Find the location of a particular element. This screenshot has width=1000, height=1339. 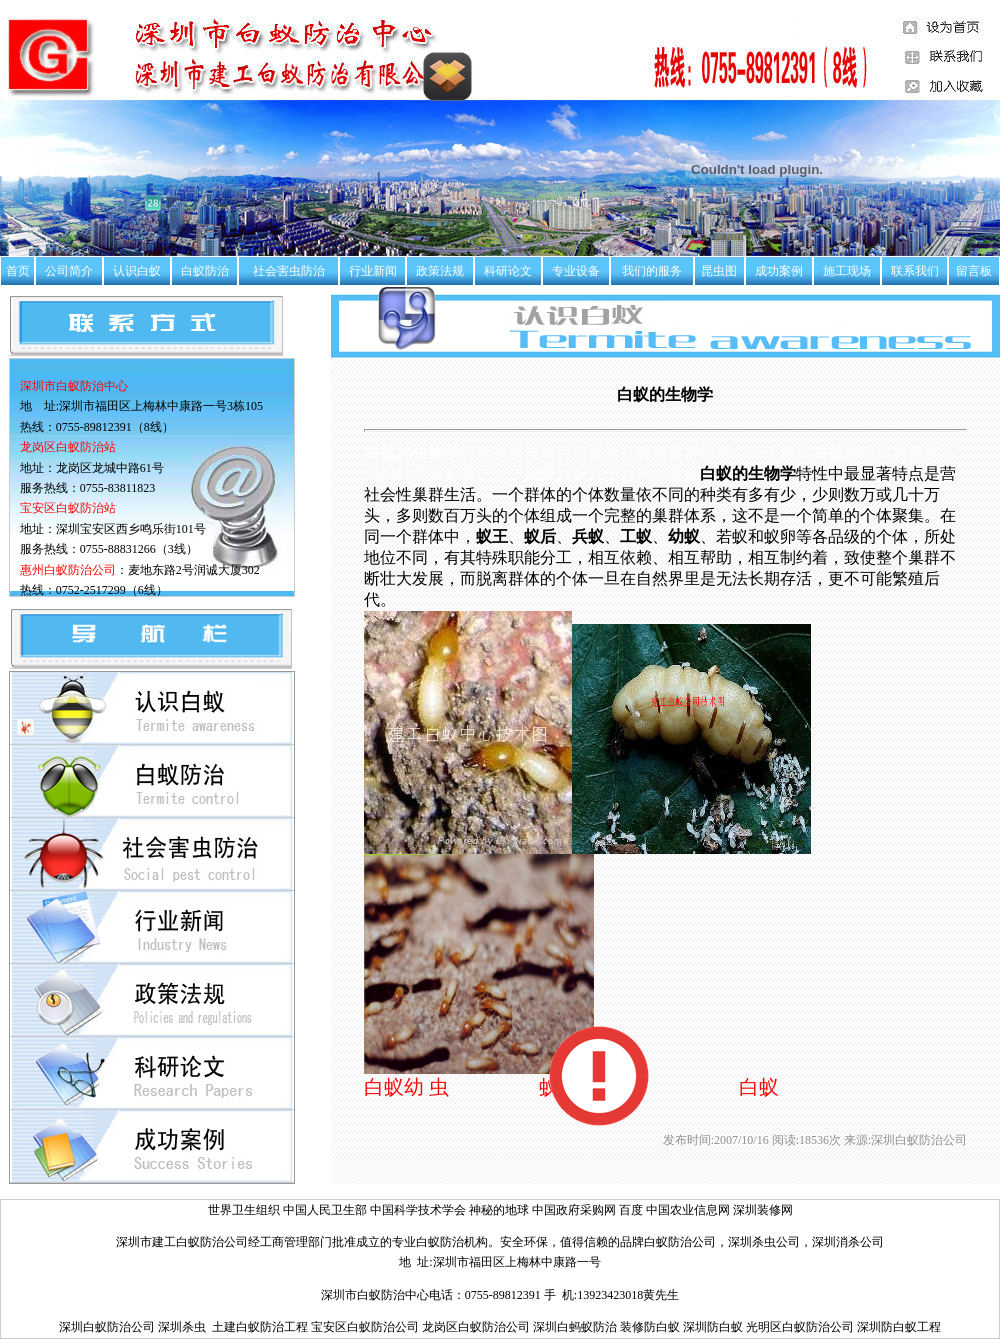

indicates important or critical status is located at coordinates (599, 1076).